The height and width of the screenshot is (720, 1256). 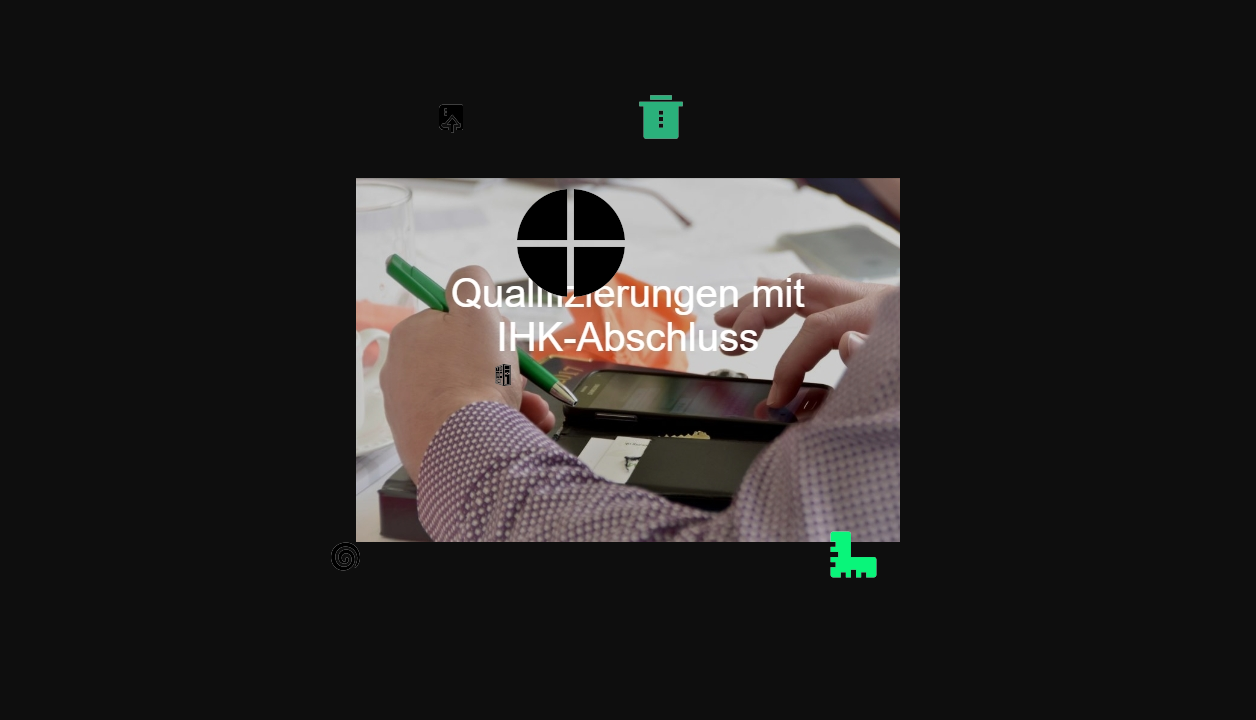 I want to click on view commit history for a repository, so click(x=451, y=118).